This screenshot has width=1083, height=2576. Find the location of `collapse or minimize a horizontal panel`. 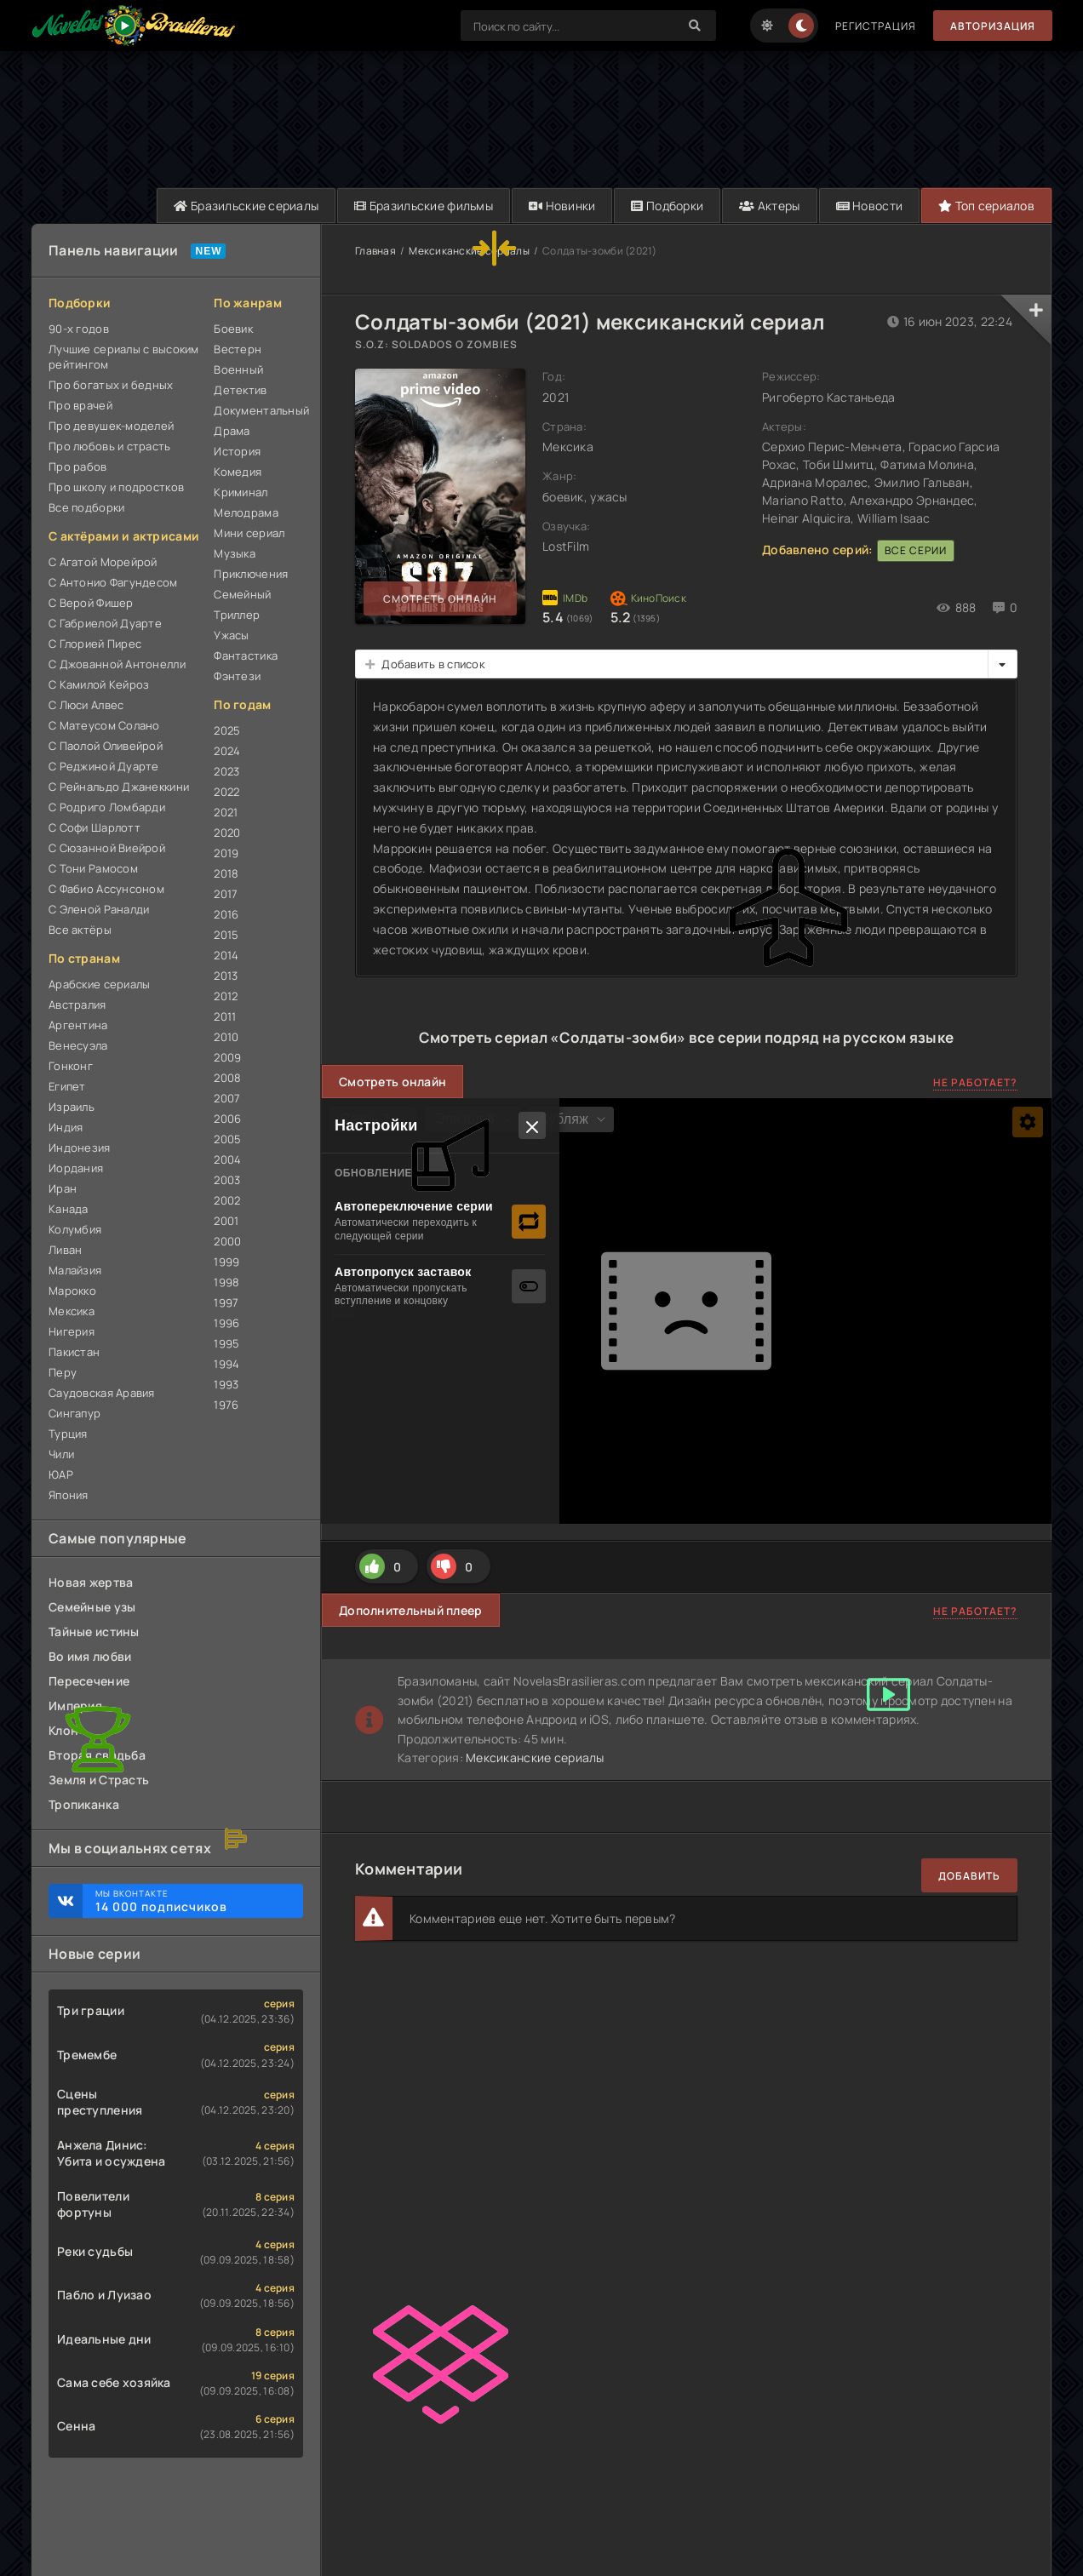

collapse or minimize a horizontal panel is located at coordinates (494, 248).